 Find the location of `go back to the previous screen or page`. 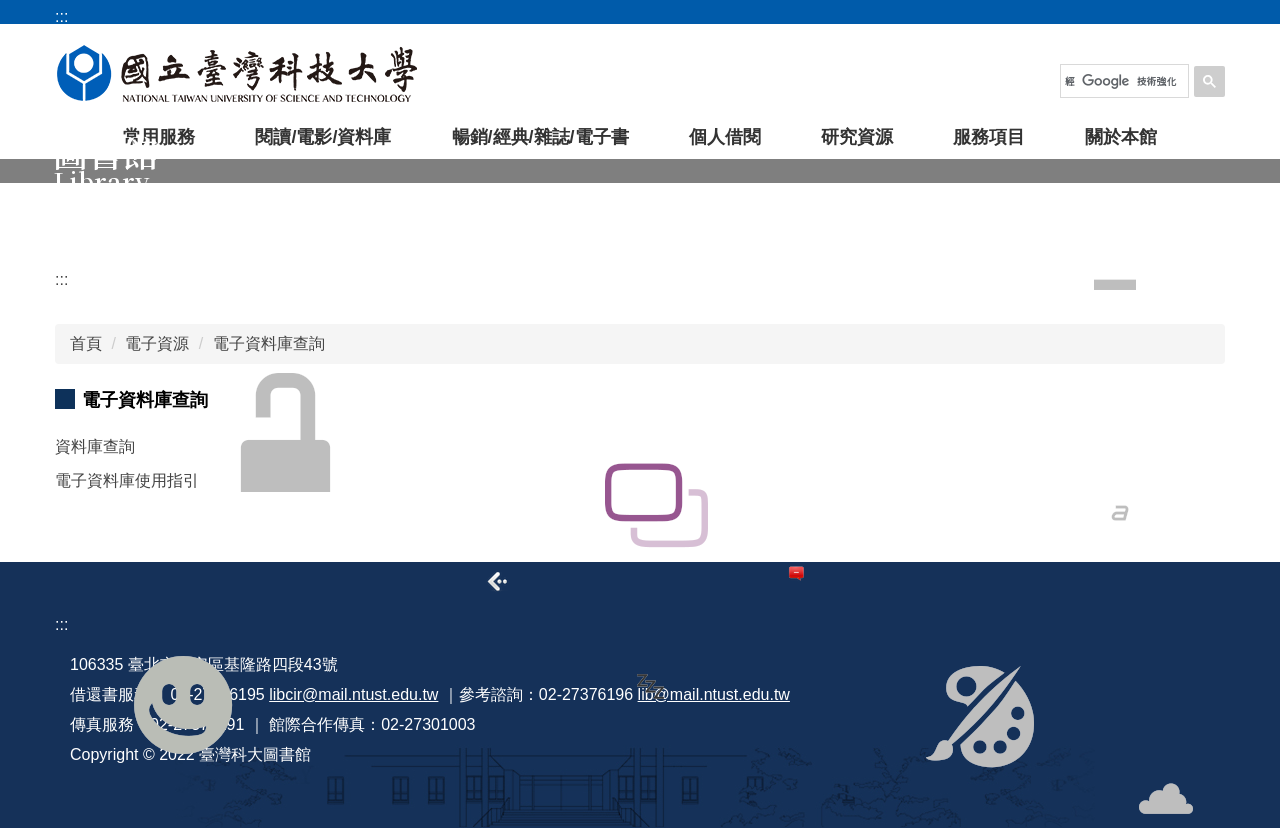

go back to the previous screen or page is located at coordinates (497, 581).